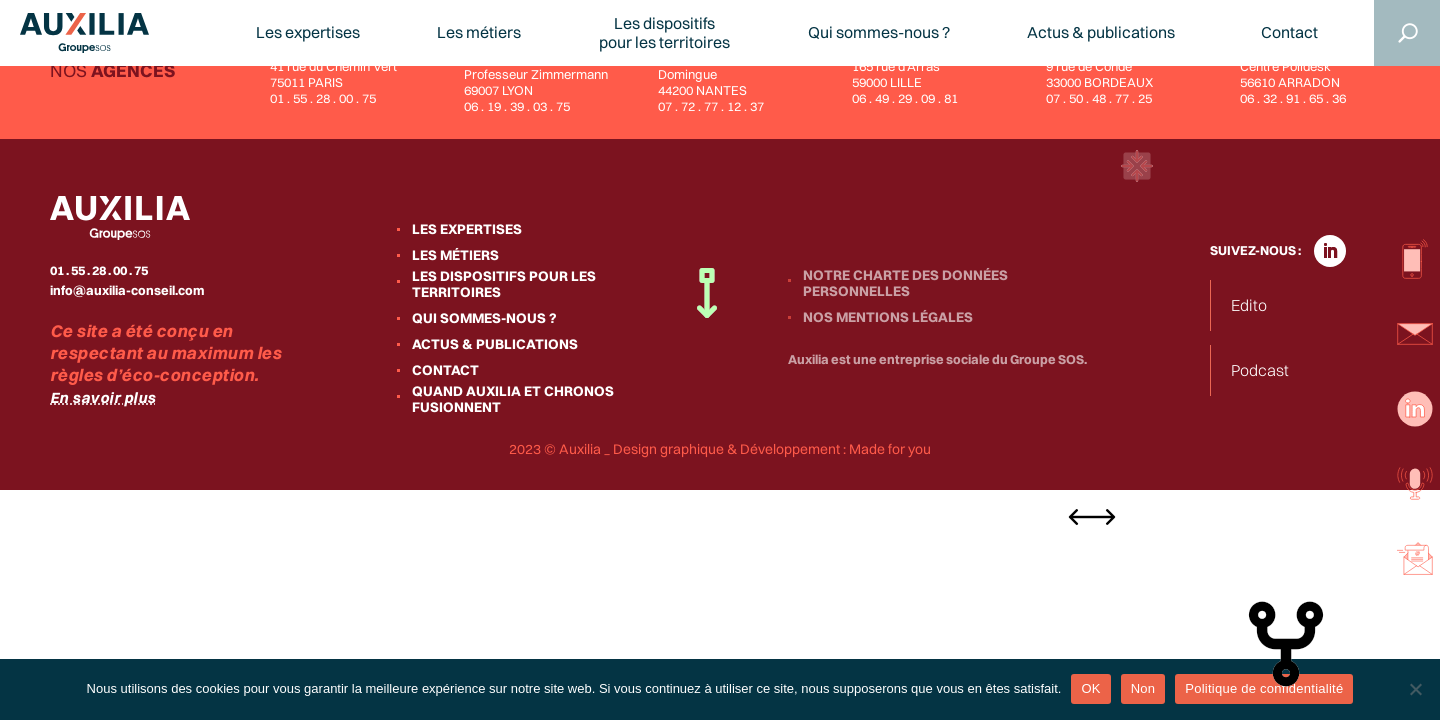  What do you see at coordinates (707, 293) in the screenshot?
I see `move item down in a list or queue` at bounding box center [707, 293].